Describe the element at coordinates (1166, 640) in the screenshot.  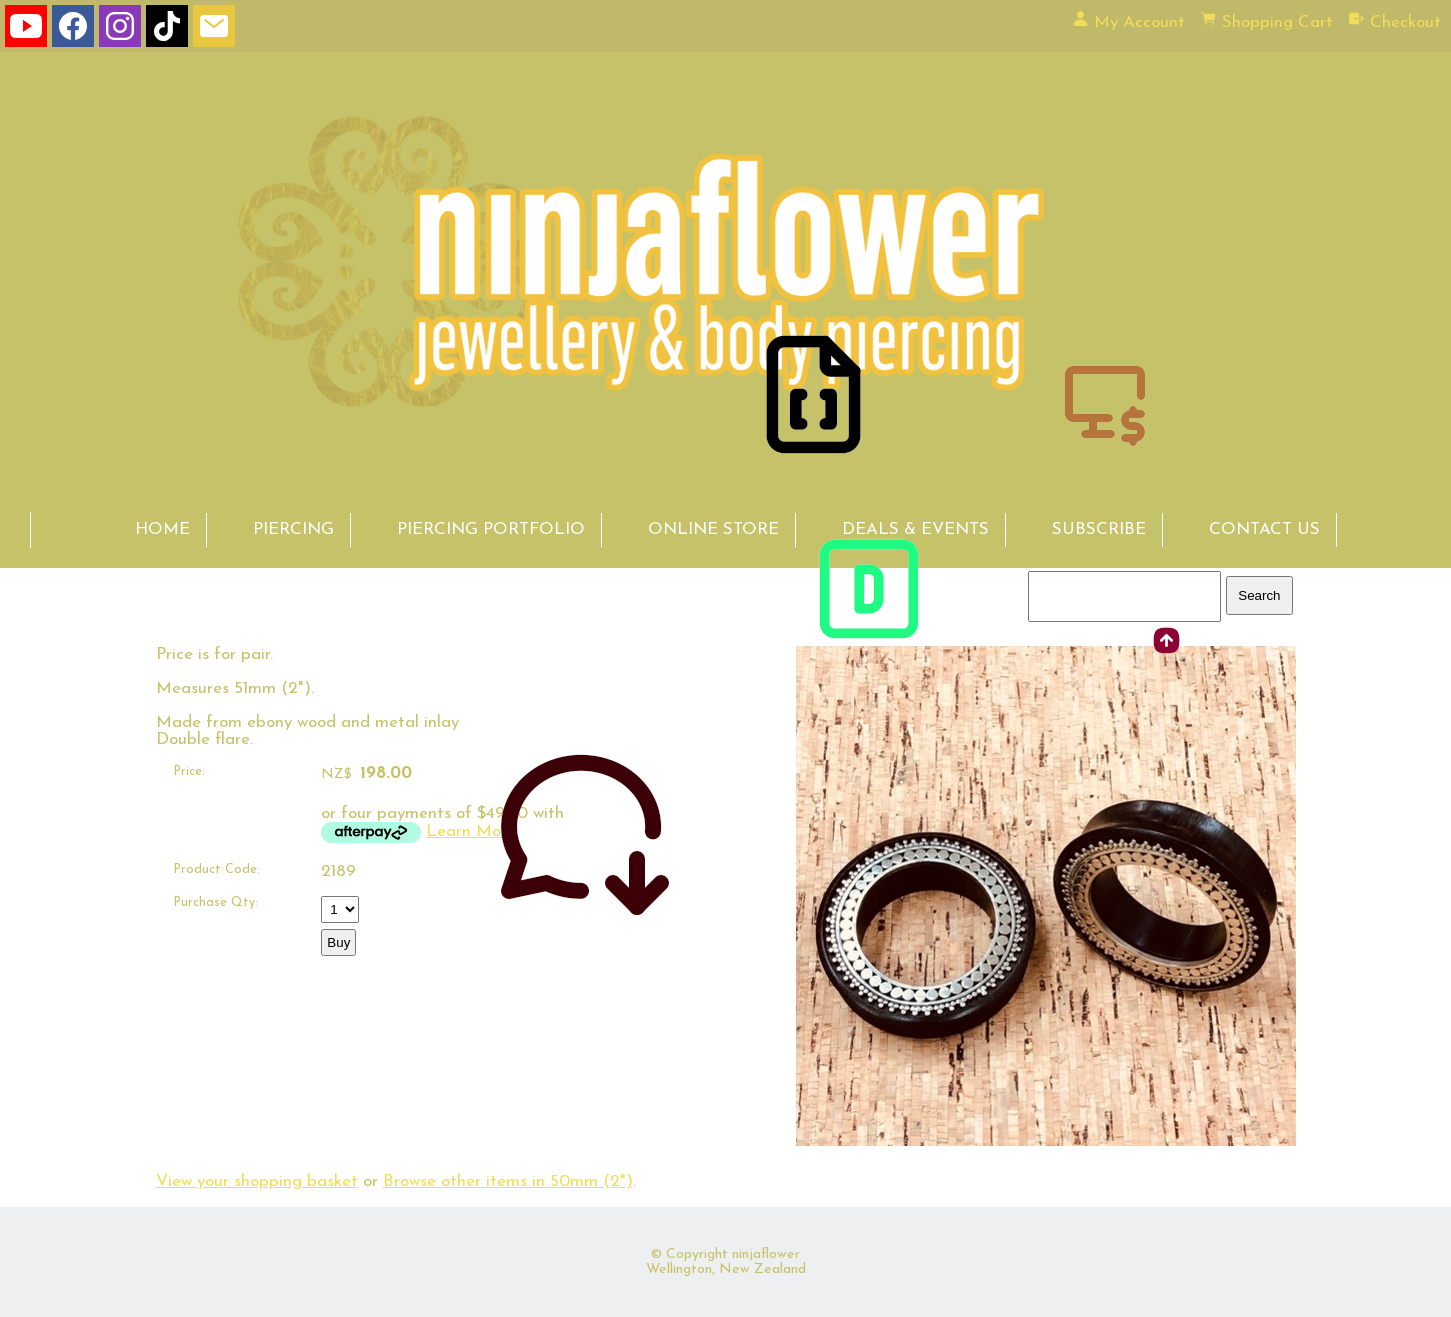
I see `upload a file or document` at that location.